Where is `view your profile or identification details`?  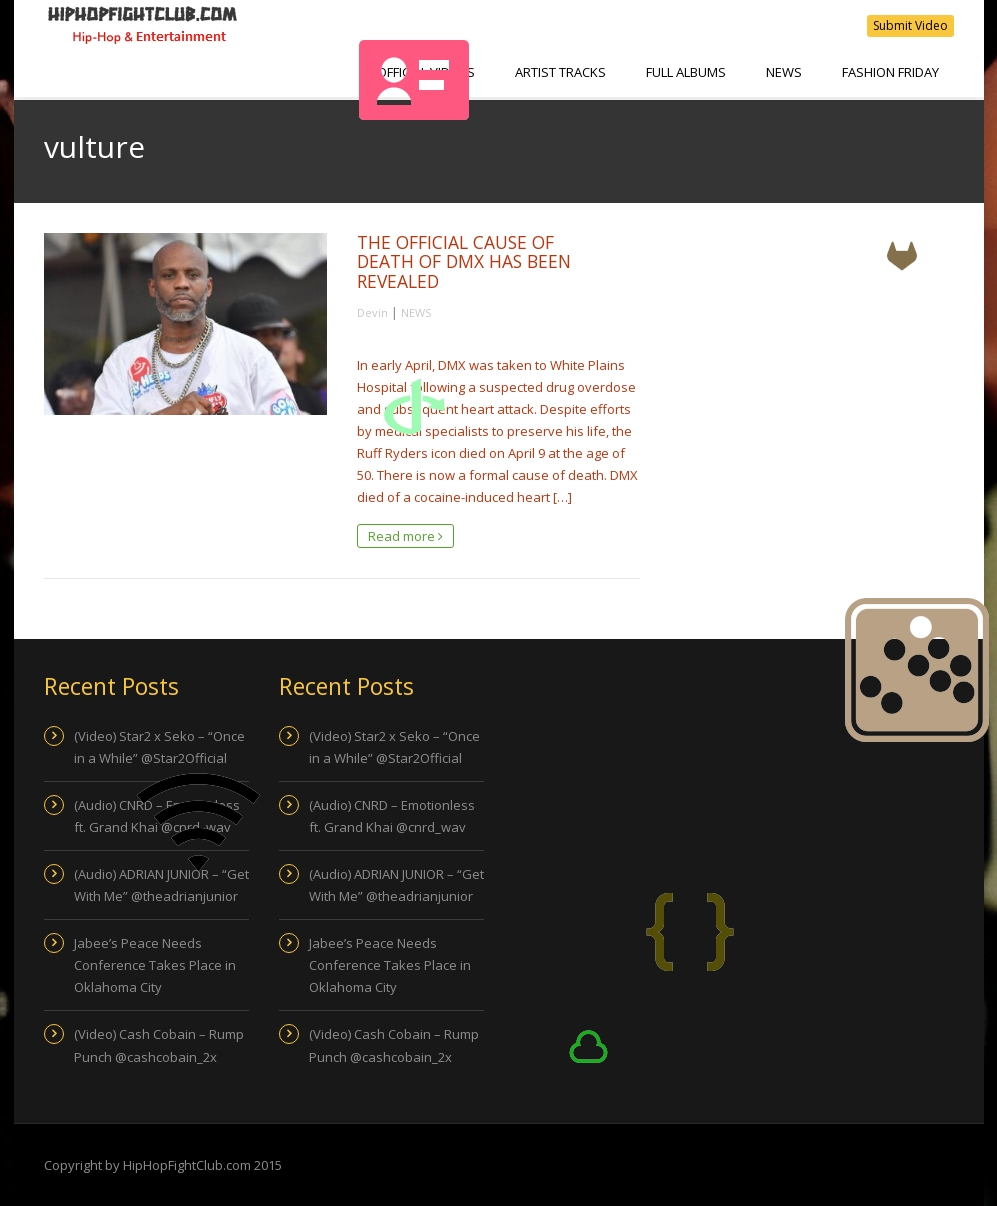
view your profile or identification details is located at coordinates (414, 80).